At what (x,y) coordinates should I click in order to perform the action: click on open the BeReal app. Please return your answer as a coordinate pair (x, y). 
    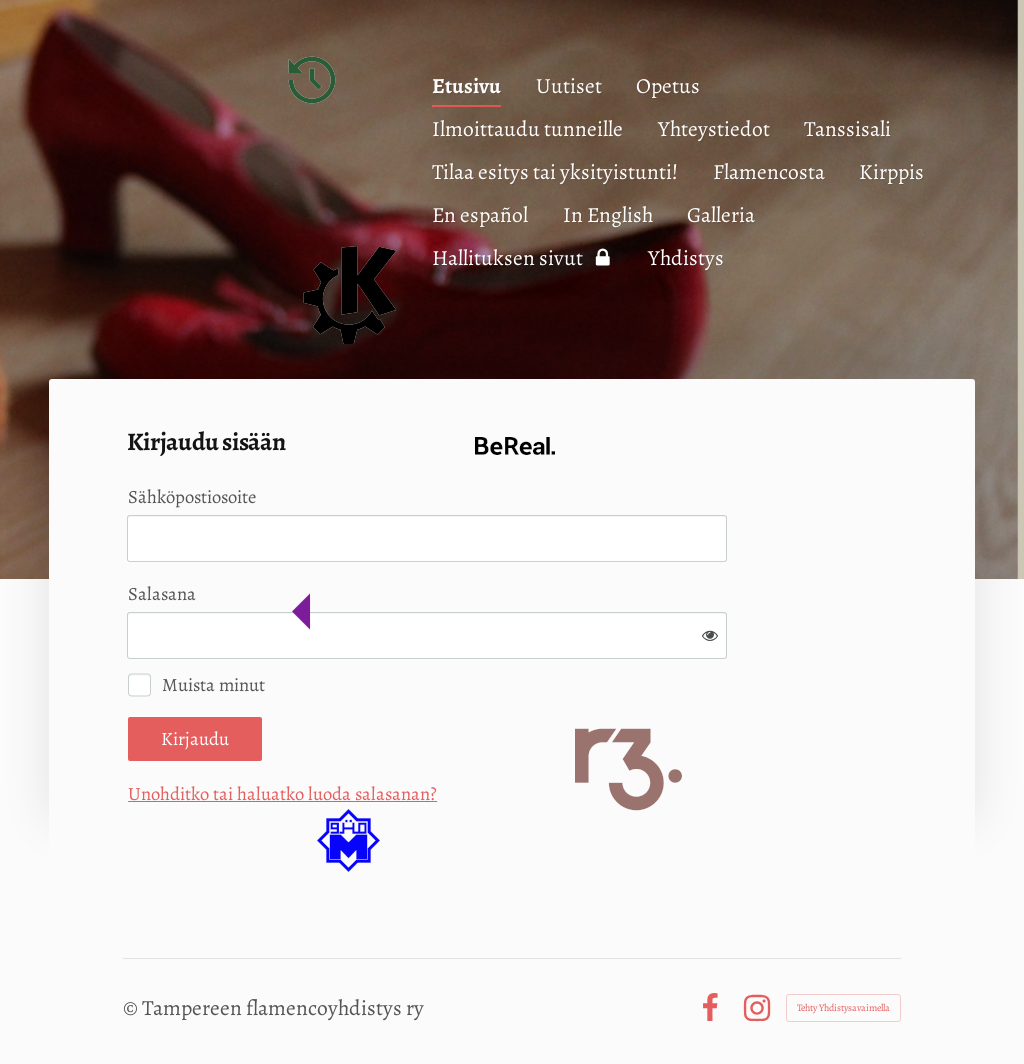
    Looking at the image, I should click on (515, 446).